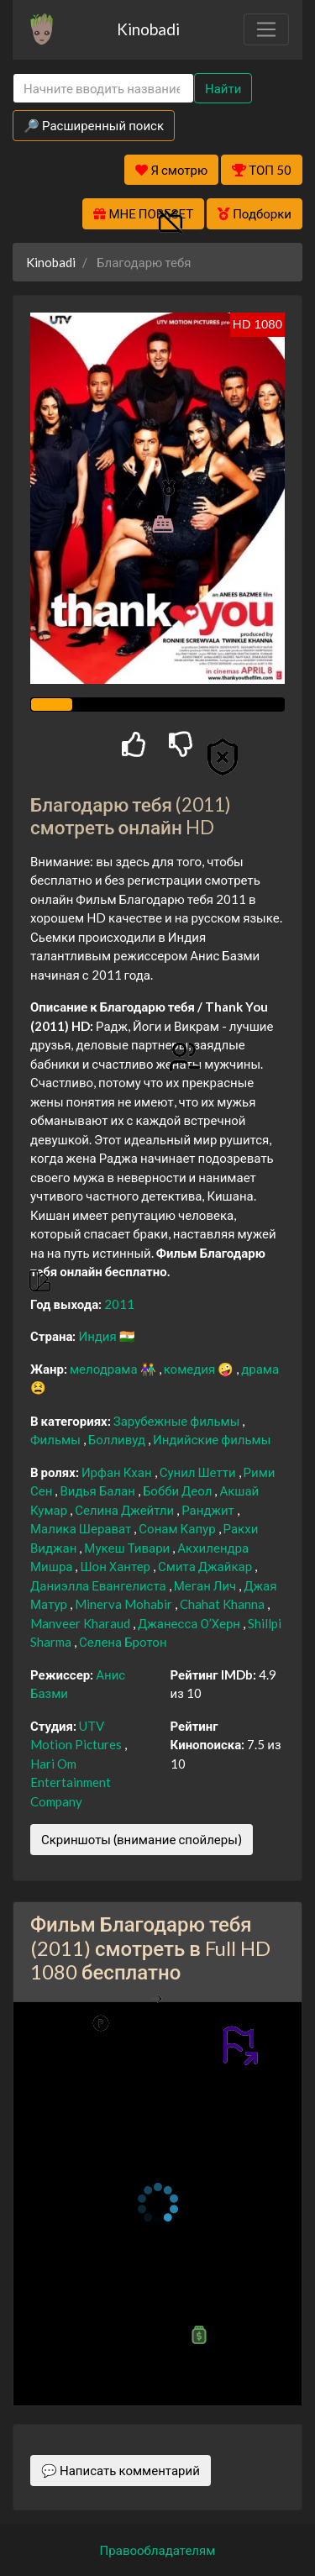  Describe the element at coordinates (239, 2044) in the screenshot. I see `share a flagged item or report` at that location.